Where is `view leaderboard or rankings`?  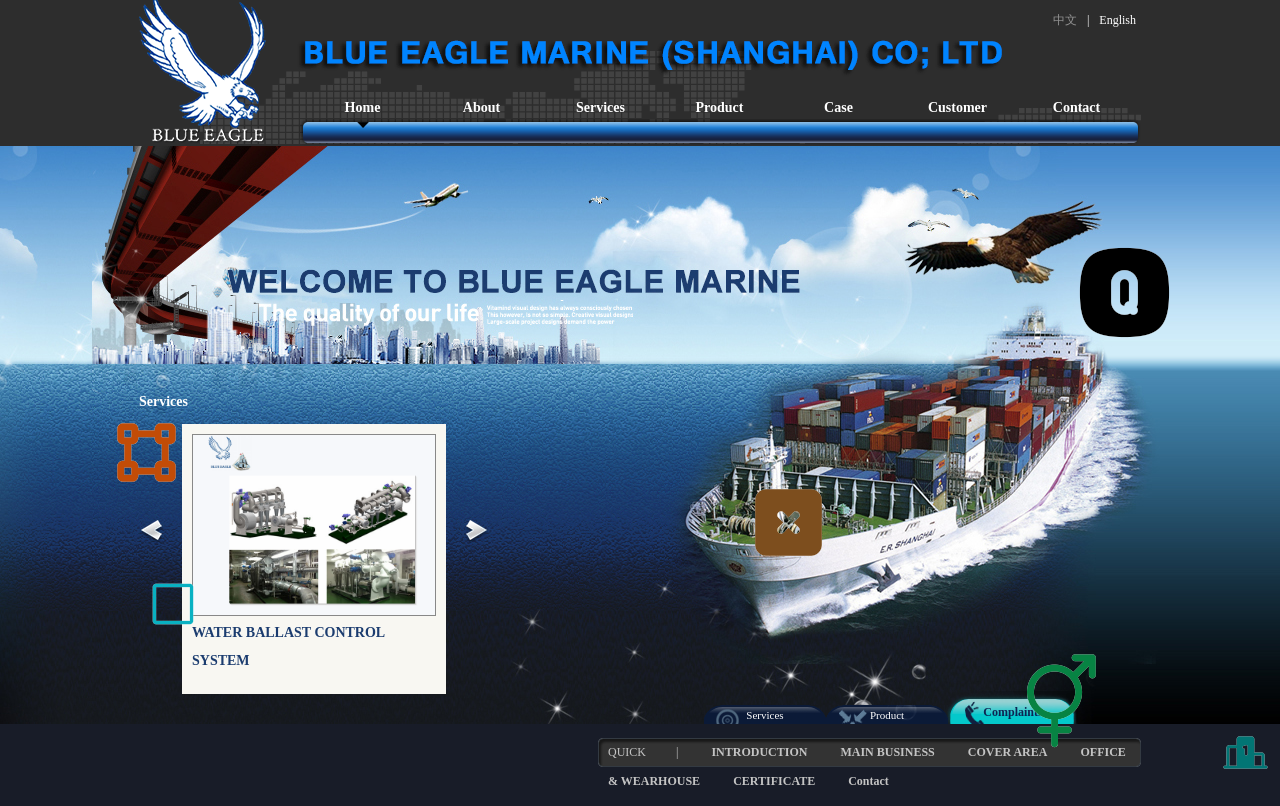 view leaderboard or rankings is located at coordinates (1245, 752).